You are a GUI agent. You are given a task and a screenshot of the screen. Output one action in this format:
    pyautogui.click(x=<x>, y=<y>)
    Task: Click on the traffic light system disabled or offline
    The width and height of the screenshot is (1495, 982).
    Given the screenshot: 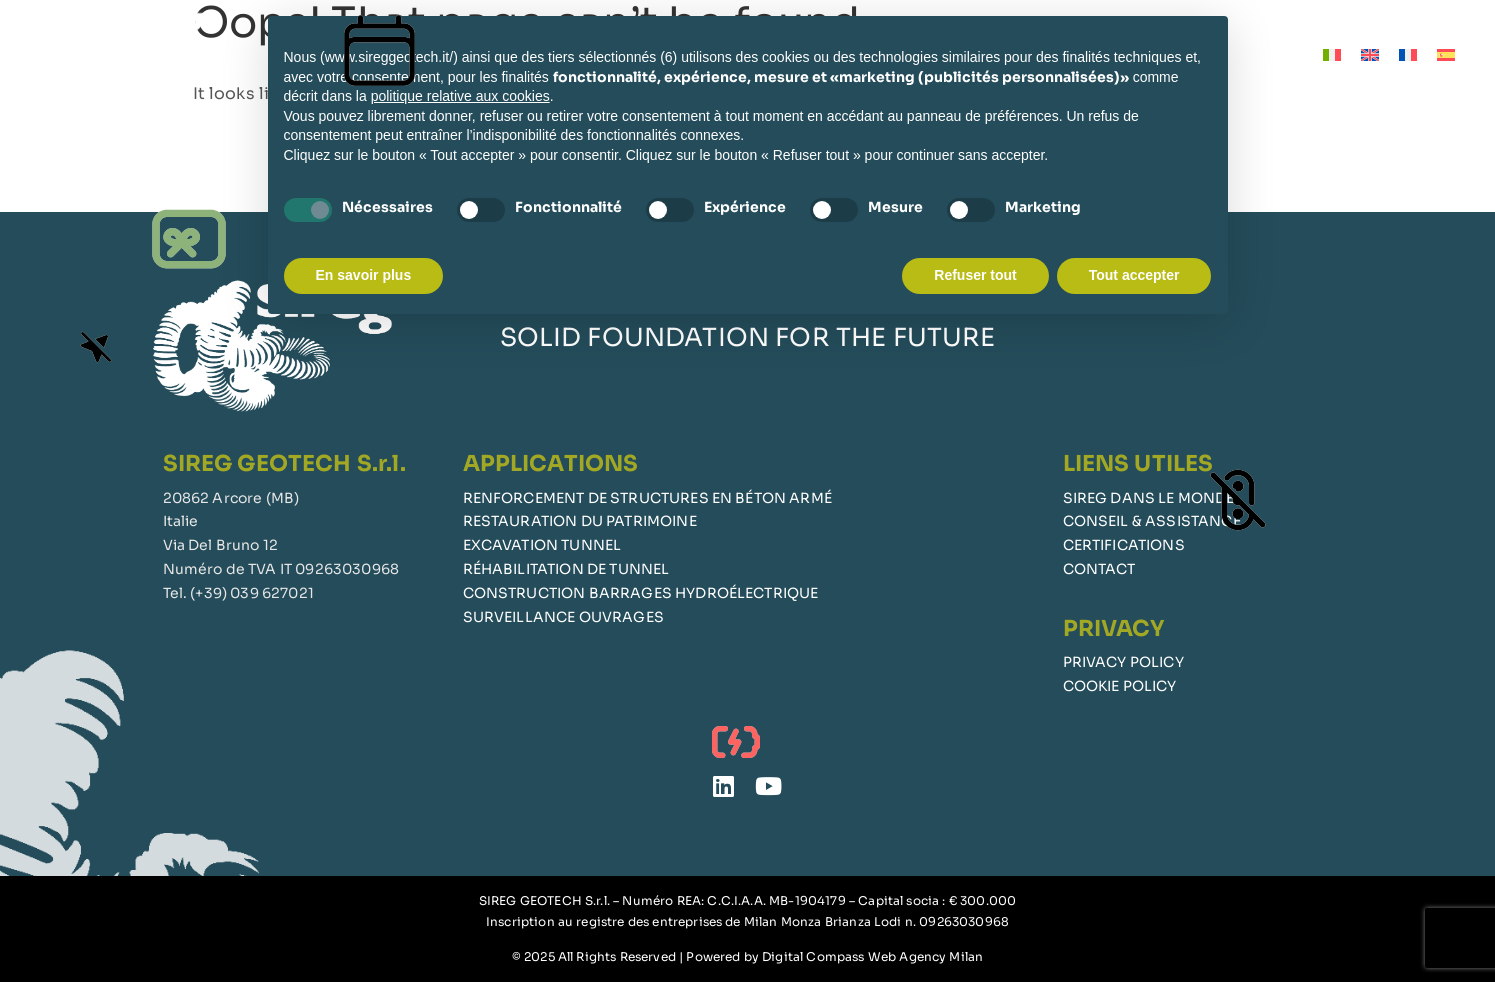 What is the action you would take?
    pyautogui.click(x=1238, y=500)
    